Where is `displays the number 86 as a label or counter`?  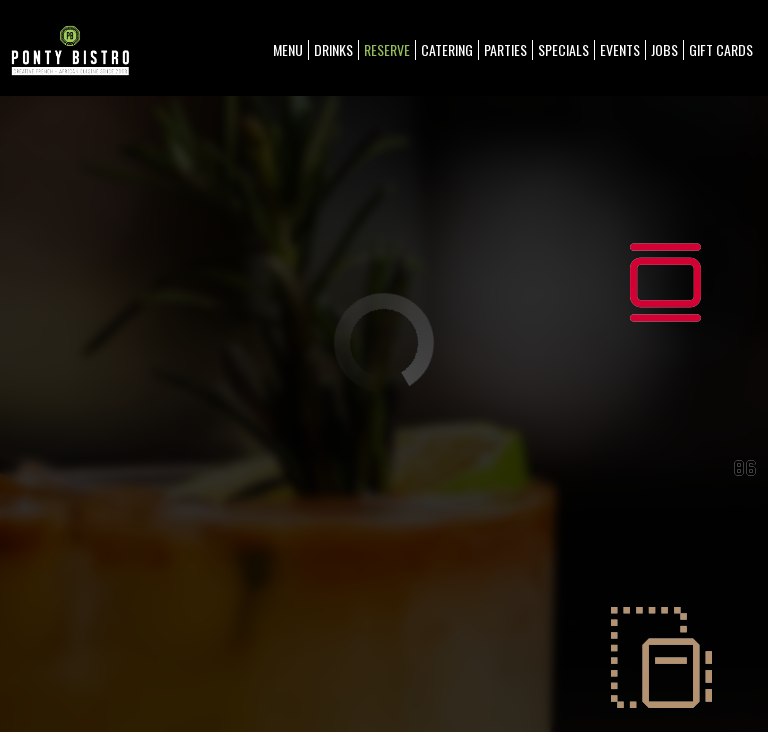
displays the number 86 as a label or counter is located at coordinates (745, 468).